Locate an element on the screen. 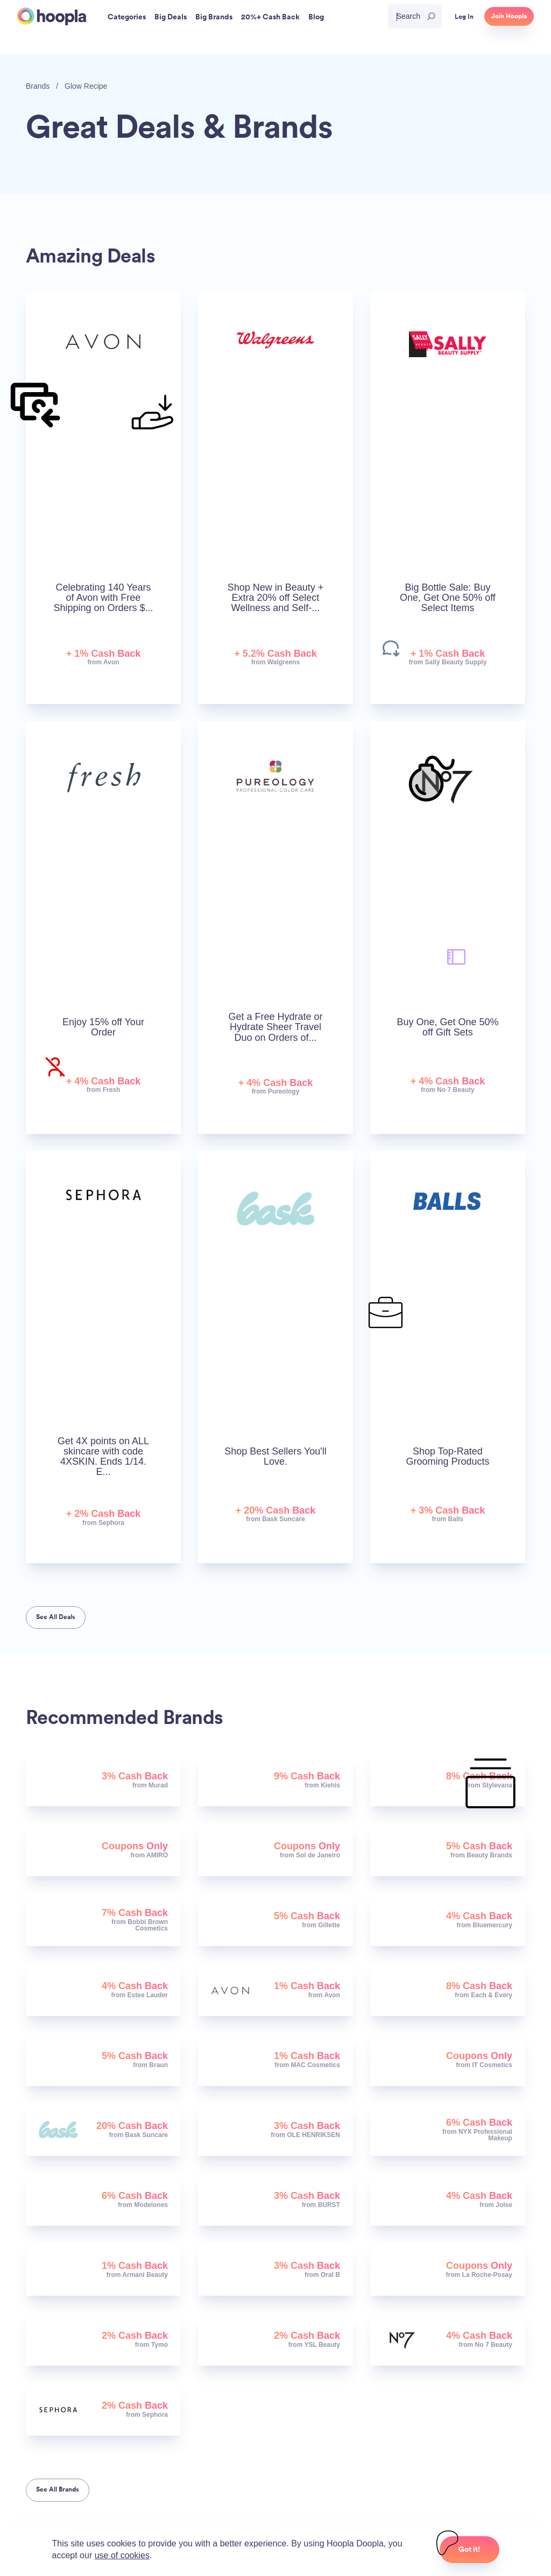 The image size is (551, 2576). receive or accept an incoming item is located at coordinates (154, 414).